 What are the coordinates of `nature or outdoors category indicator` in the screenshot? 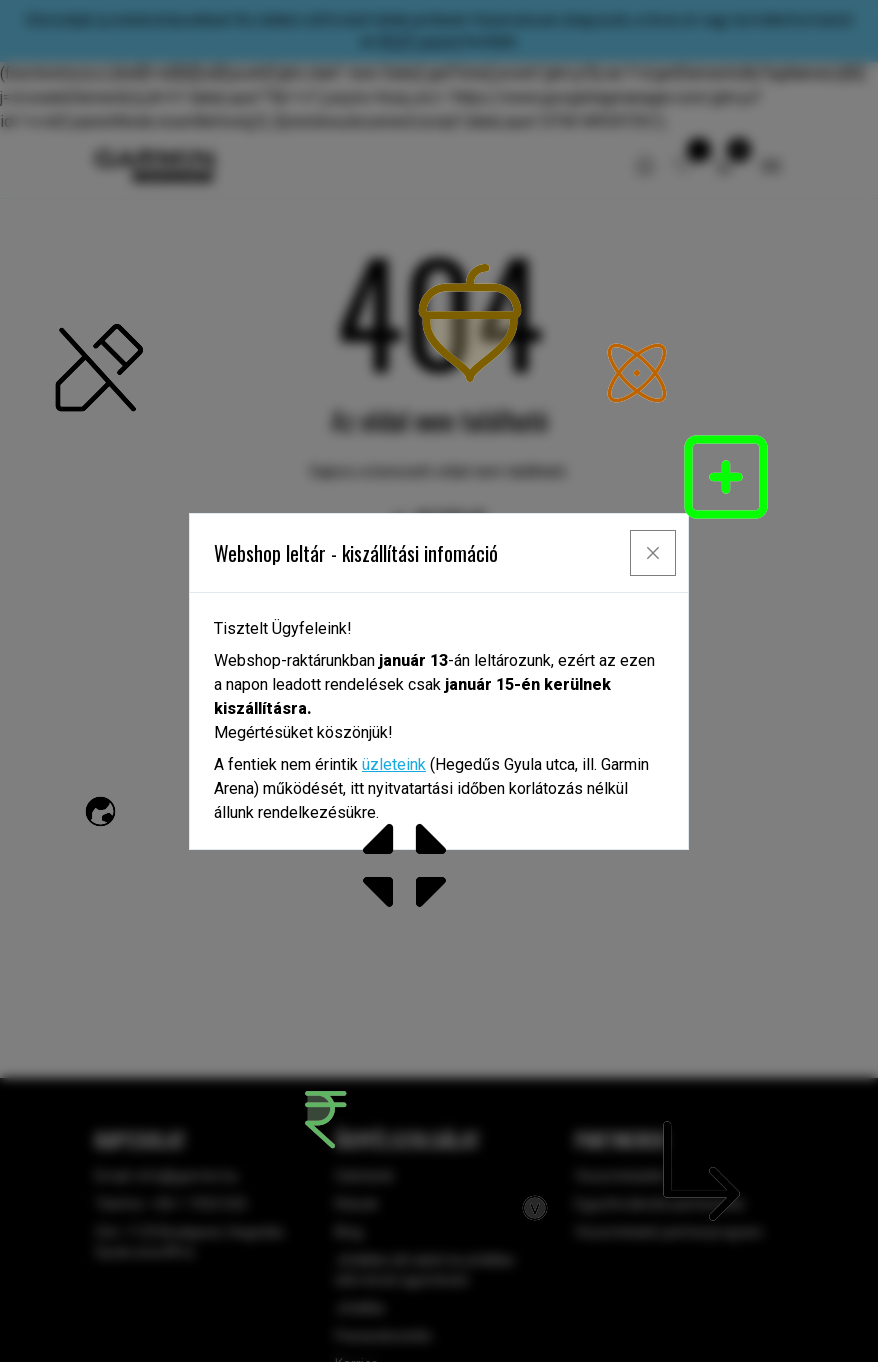 It's located at (470, 323).